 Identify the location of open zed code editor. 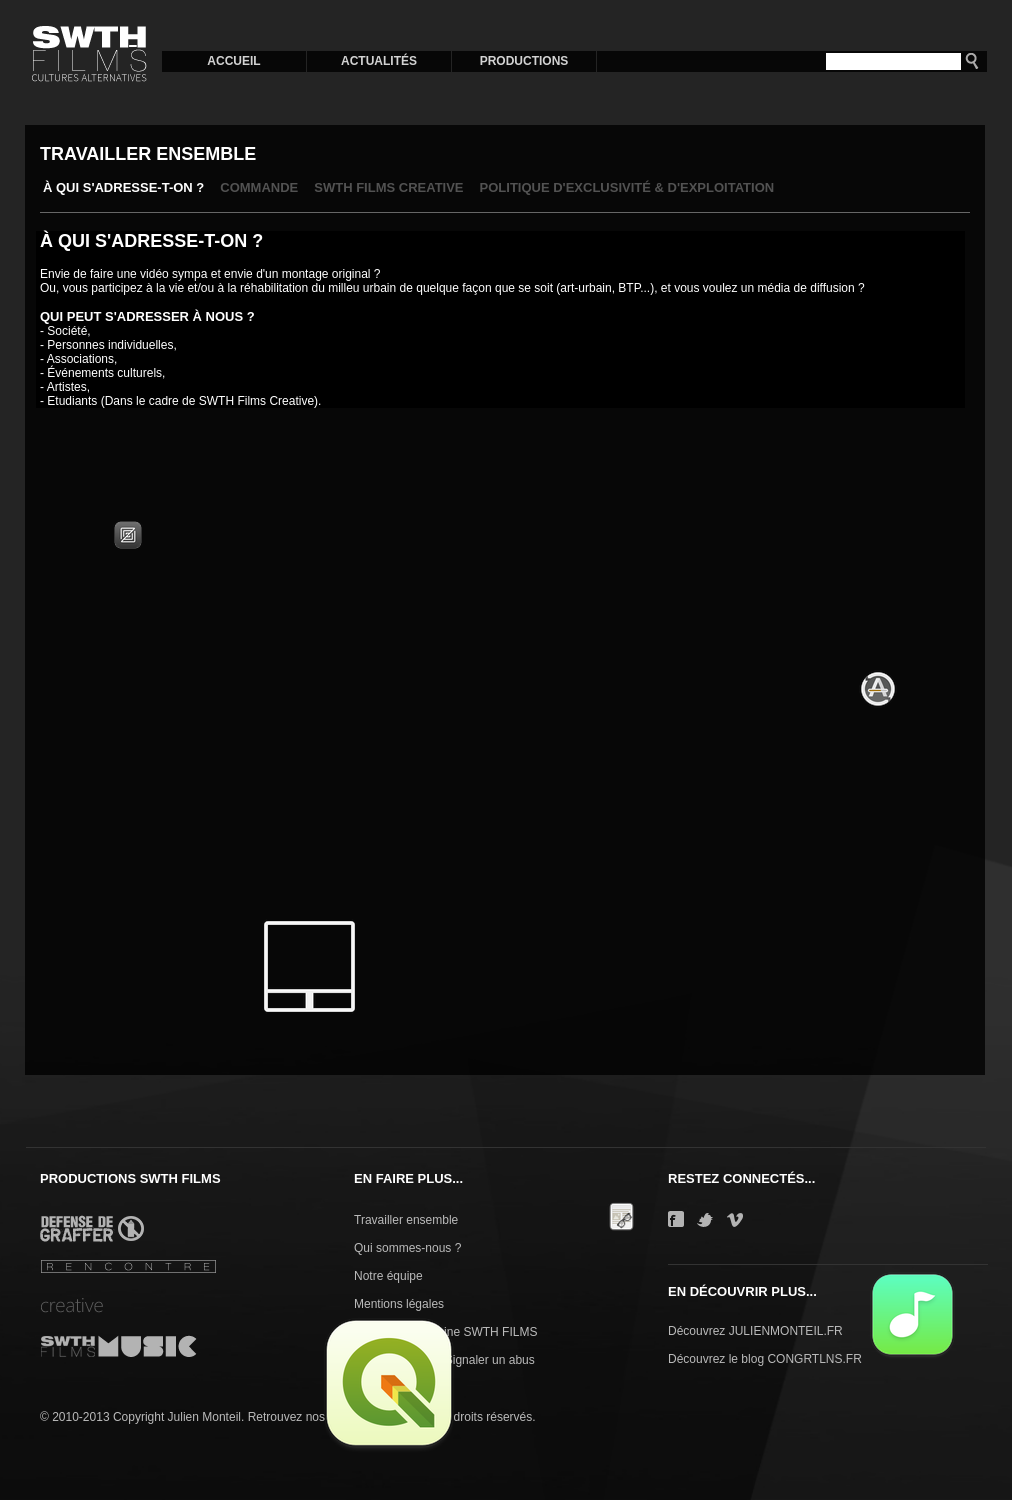
(128, 535).